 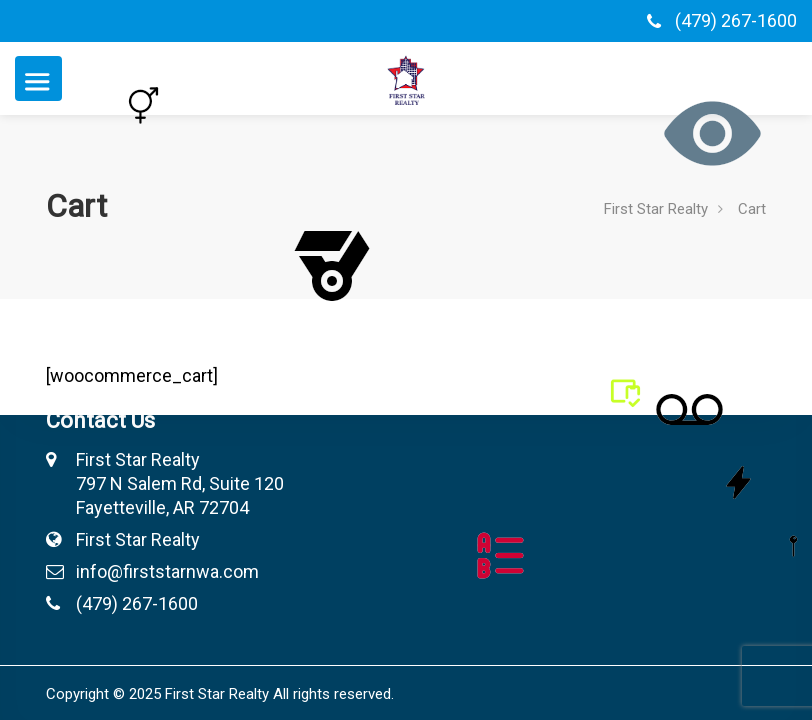 What do you see at coordinates (738, 482) in the screenshot?
I see `toggle flash on for camera` at bounding box center [738, 482].